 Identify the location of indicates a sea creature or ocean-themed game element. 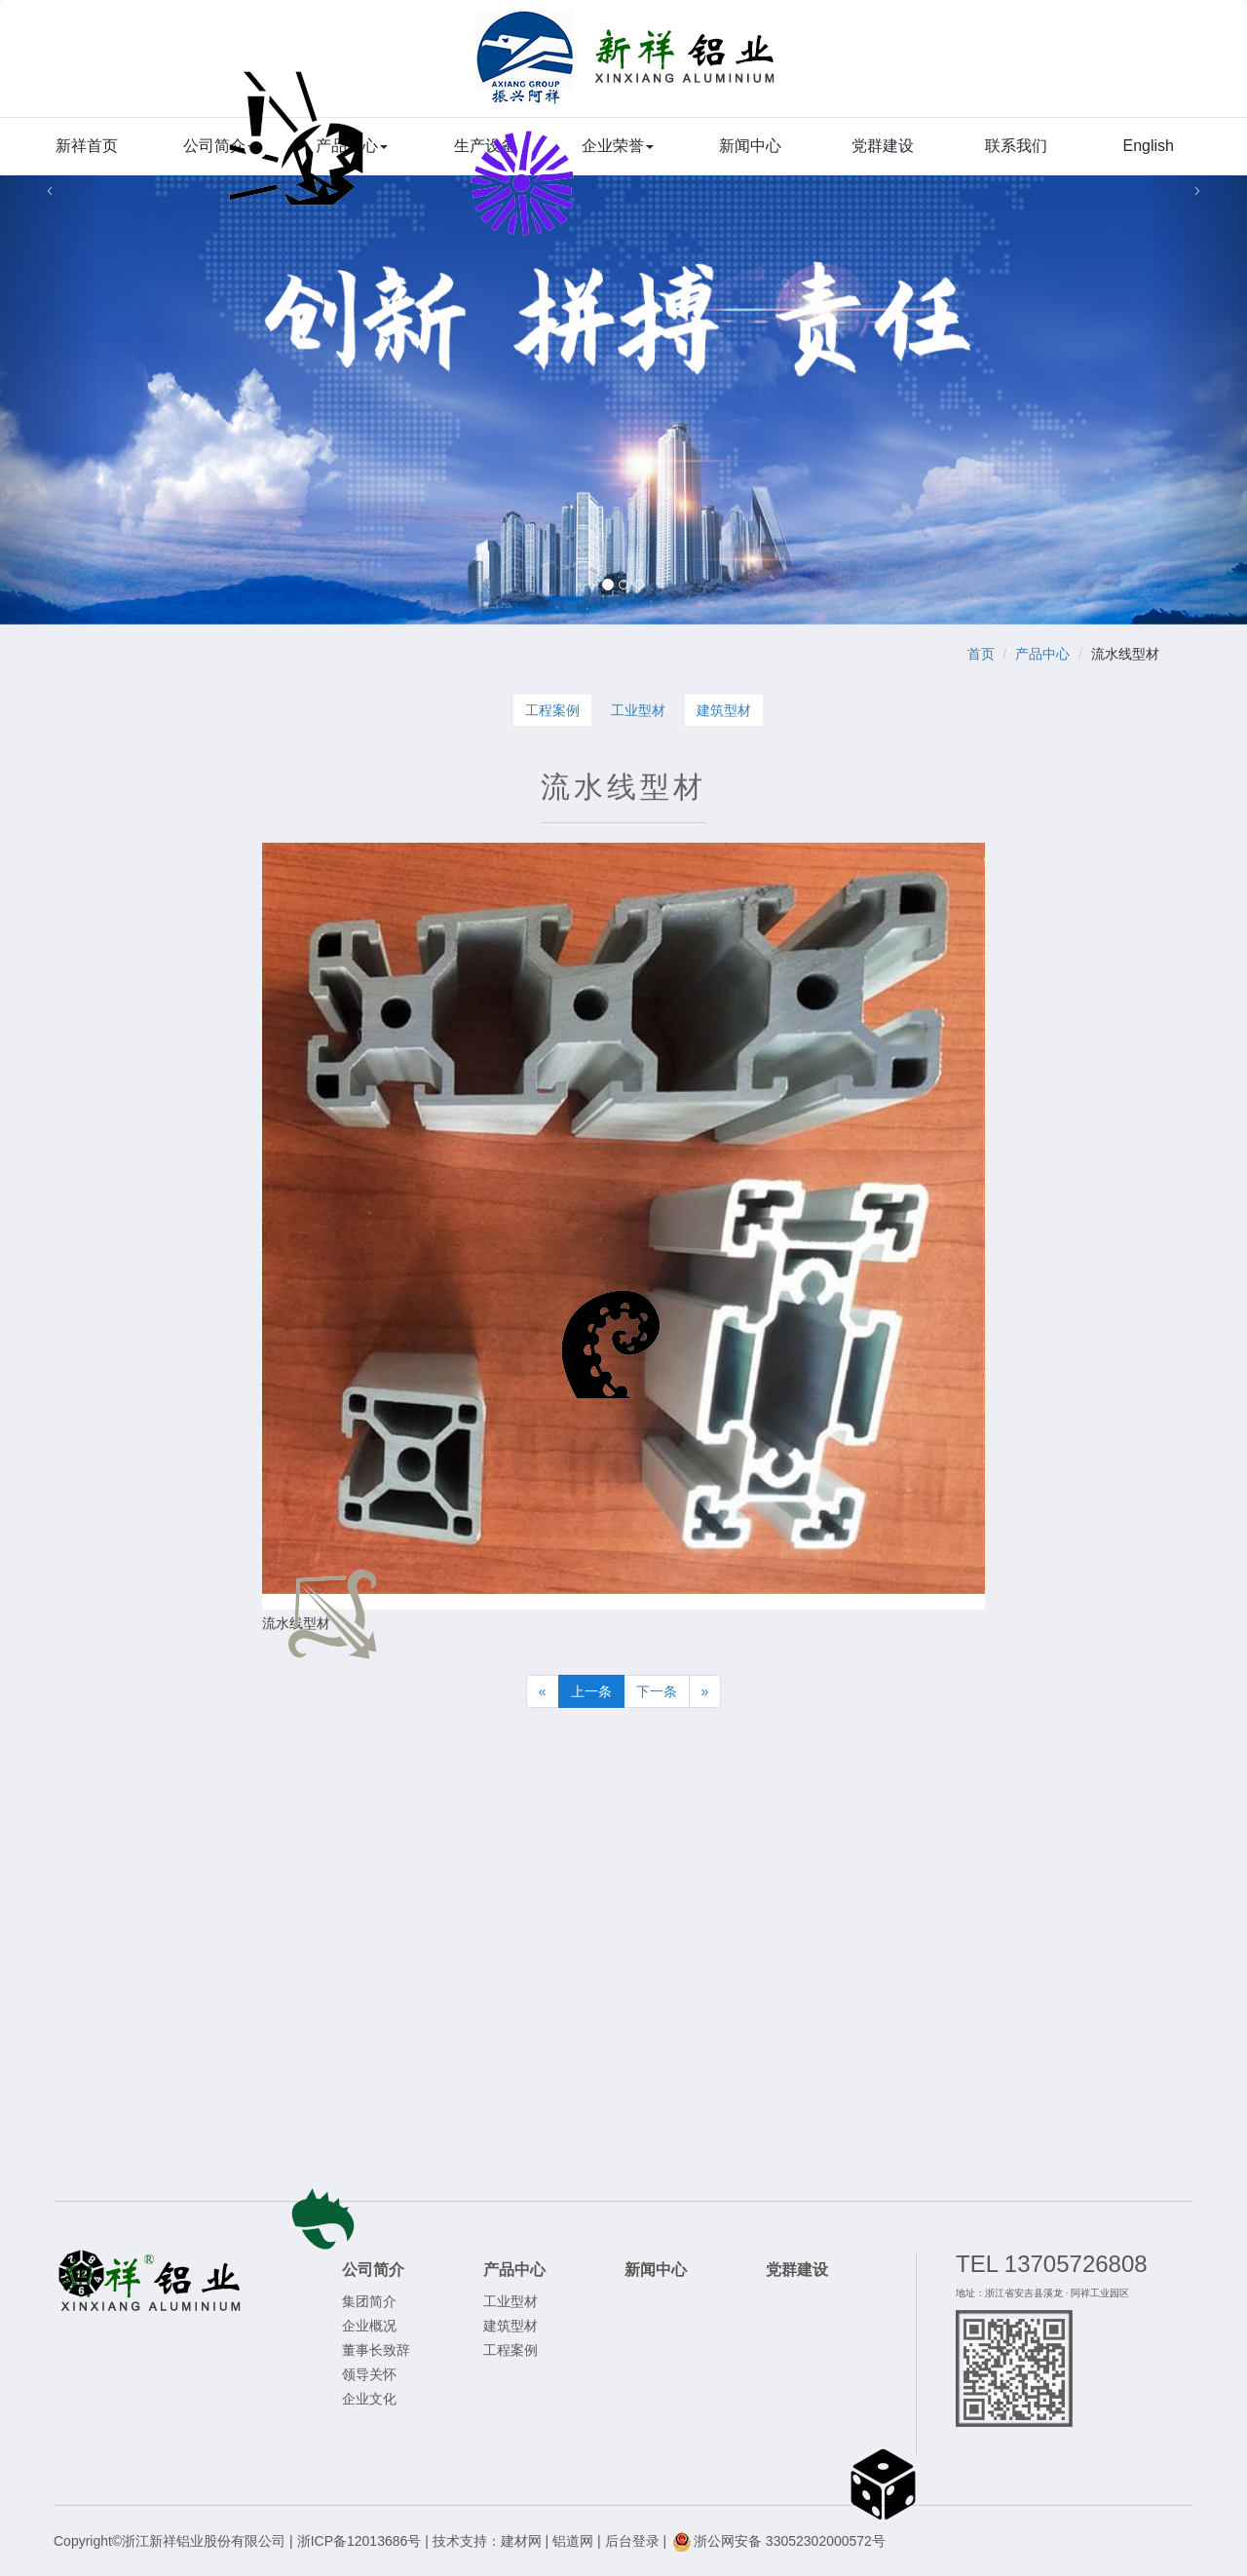
(610, 1345).